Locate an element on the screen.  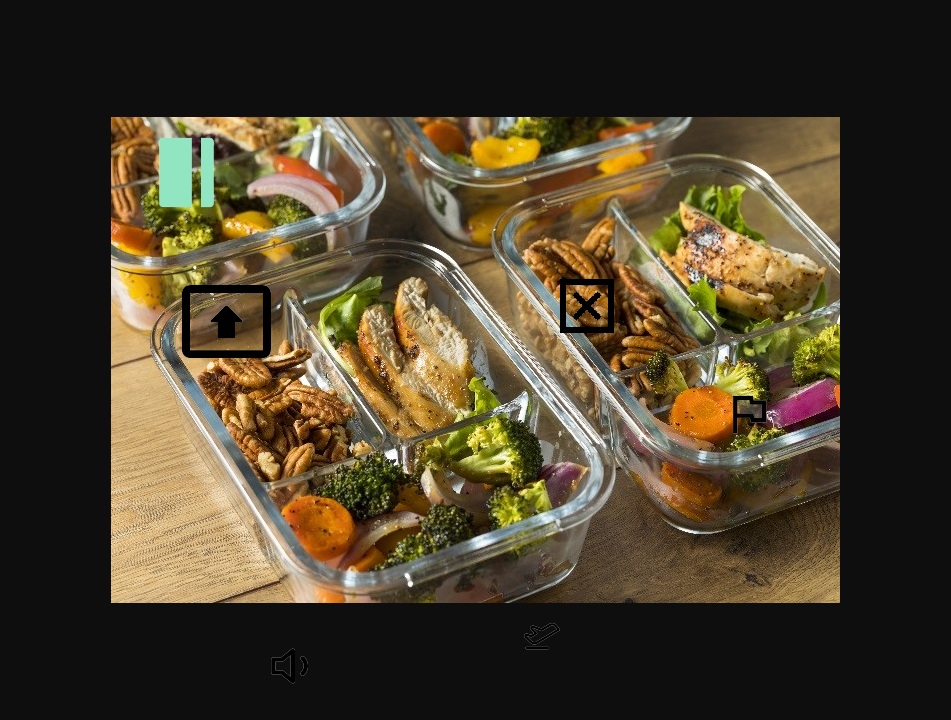
flag or report content is located at coordinates (748, 413).